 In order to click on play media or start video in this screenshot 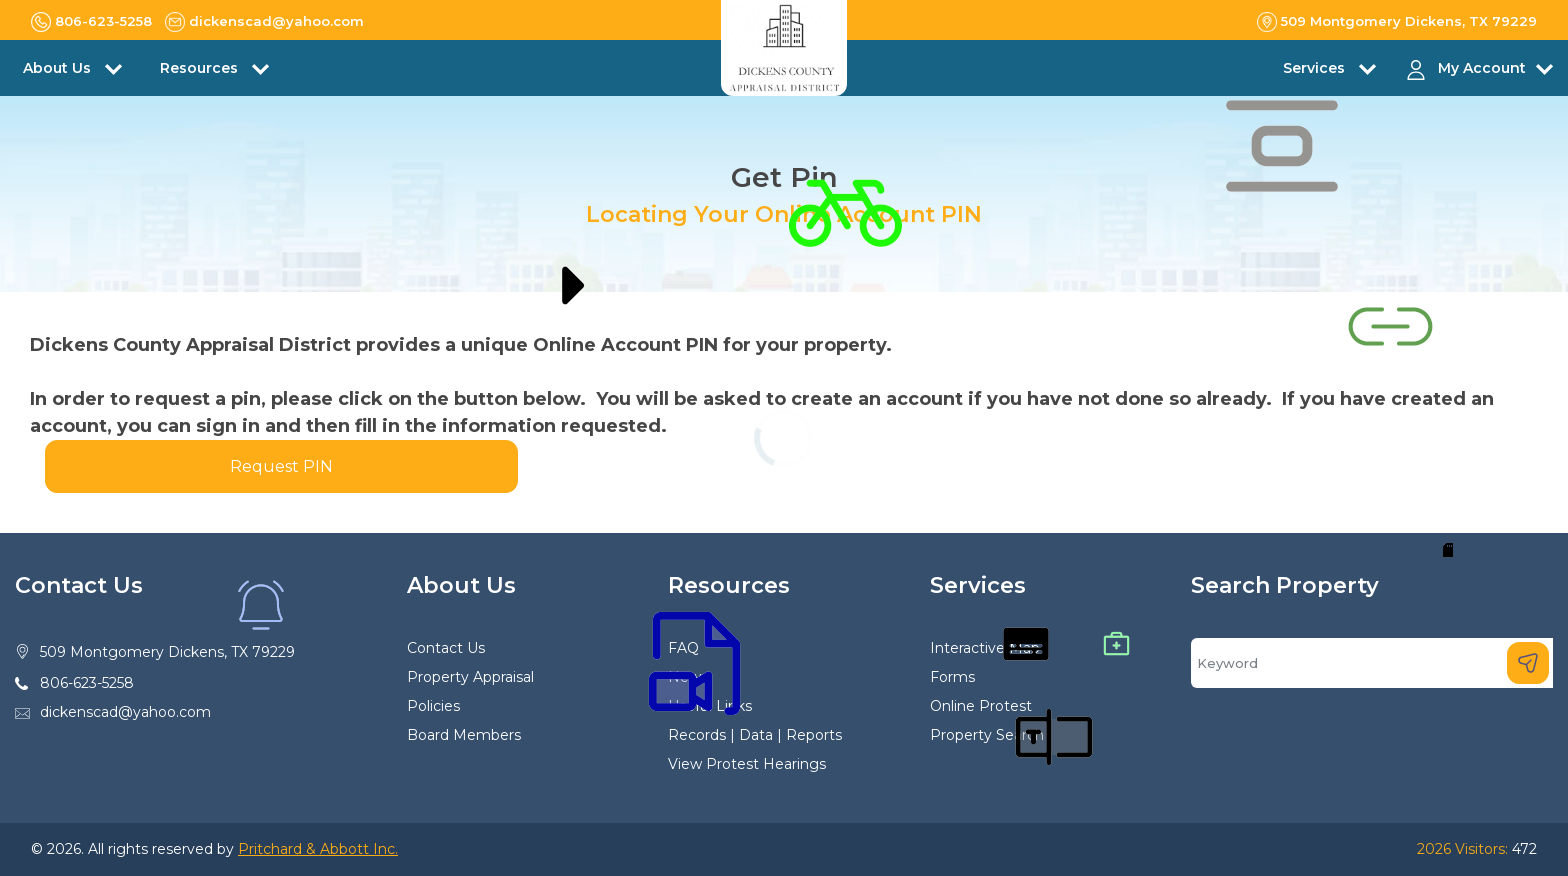, I will do `click(571, 285)`.